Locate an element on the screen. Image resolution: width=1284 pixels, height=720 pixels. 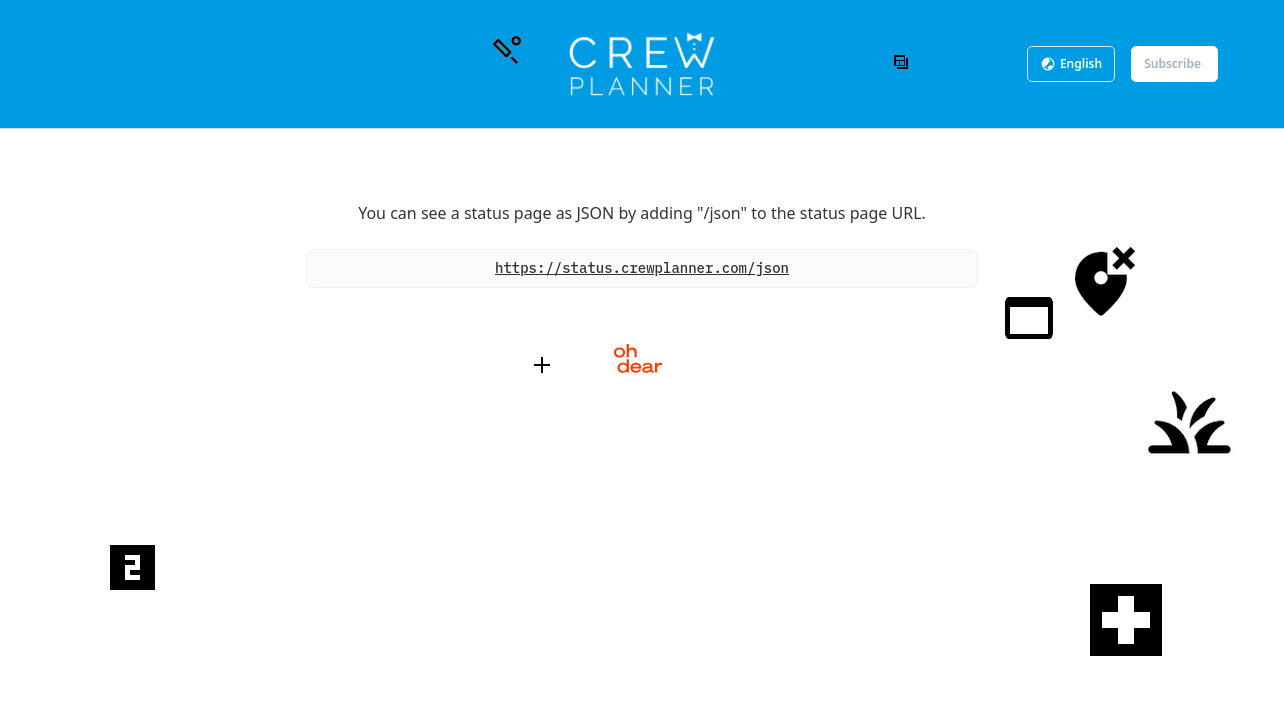
access cricket scores or sports updates is located at coordinates (507, 50).